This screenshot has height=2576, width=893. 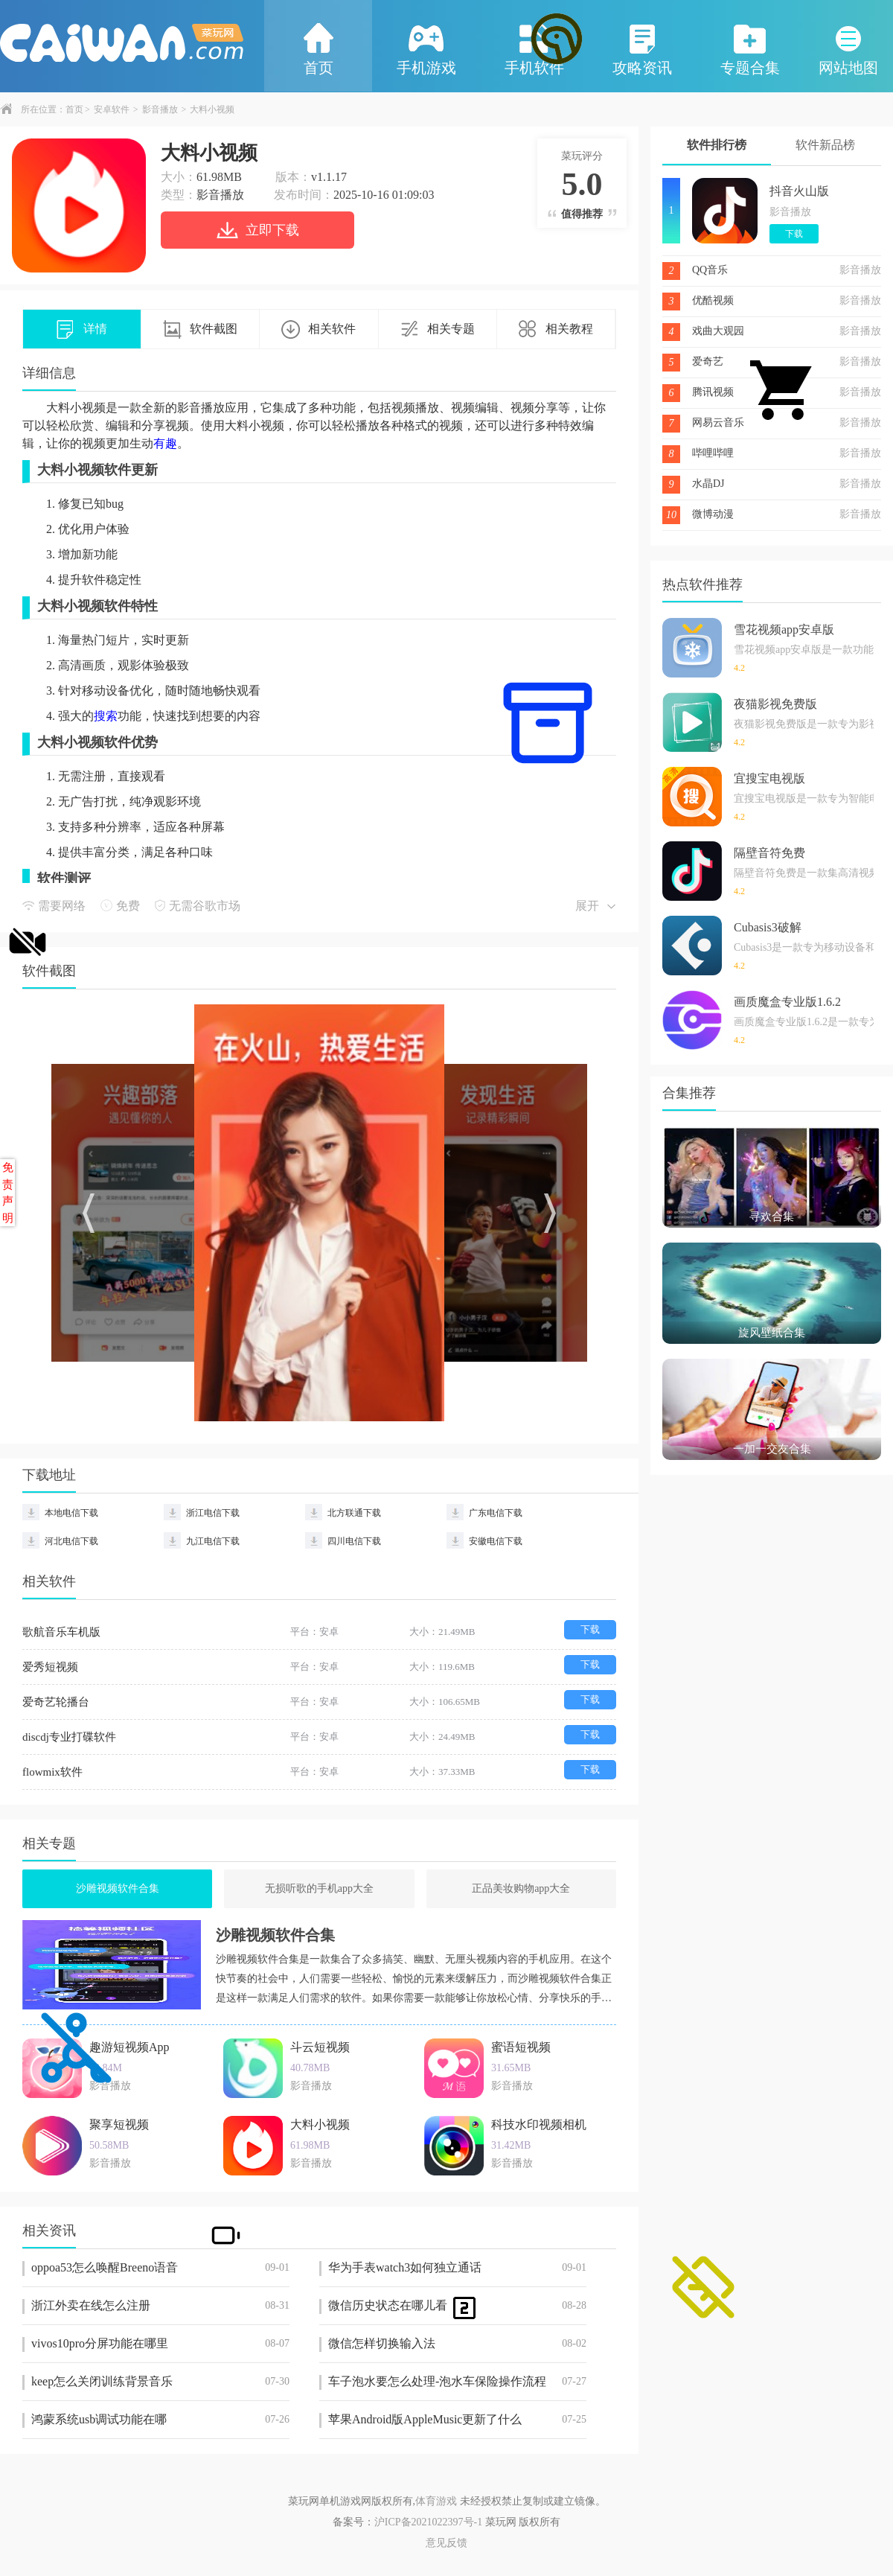 I want to click on indicates step two in a multi-step process, so click(x=464, y=2308).